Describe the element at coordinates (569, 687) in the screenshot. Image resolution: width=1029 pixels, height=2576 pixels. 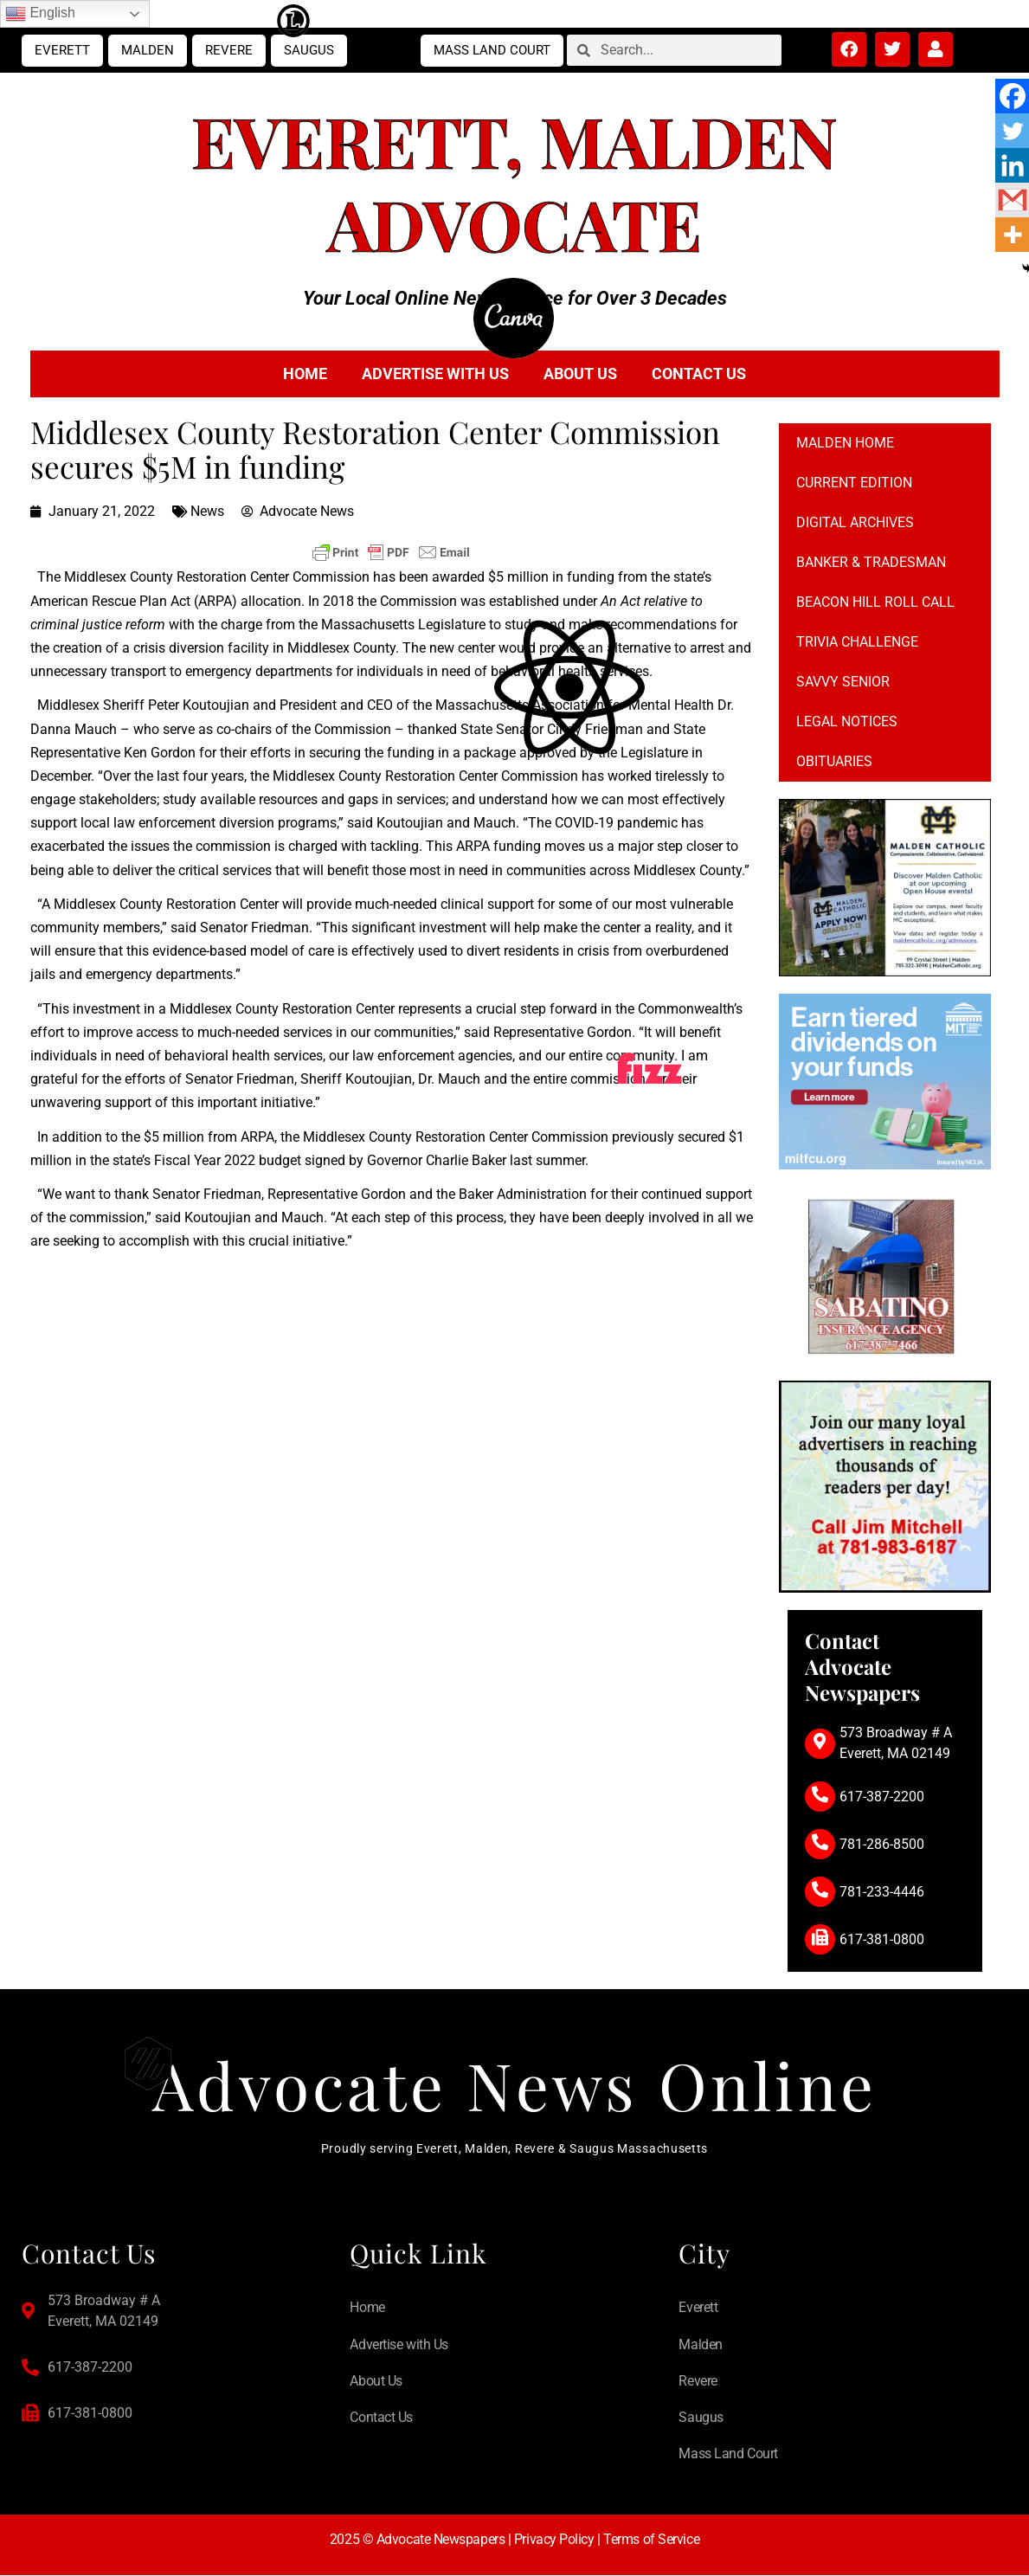
I see `indicates a React.js application or component` at that location.